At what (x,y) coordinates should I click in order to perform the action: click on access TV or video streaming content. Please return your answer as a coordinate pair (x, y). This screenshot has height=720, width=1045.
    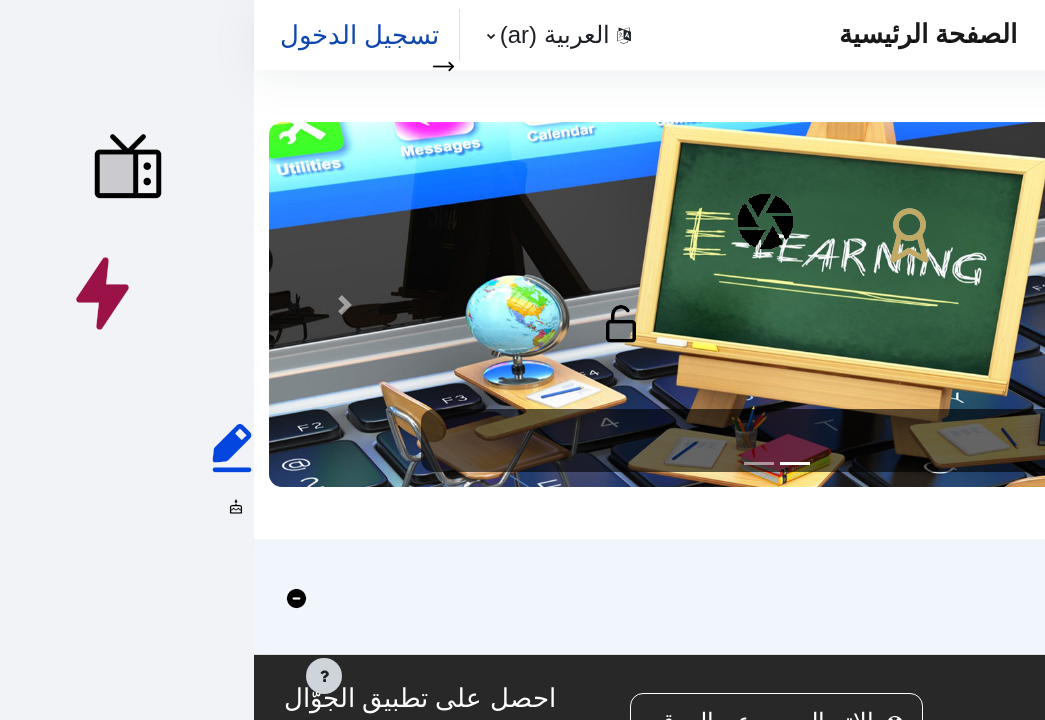
    Looking at the image, I should click on (128, 170).